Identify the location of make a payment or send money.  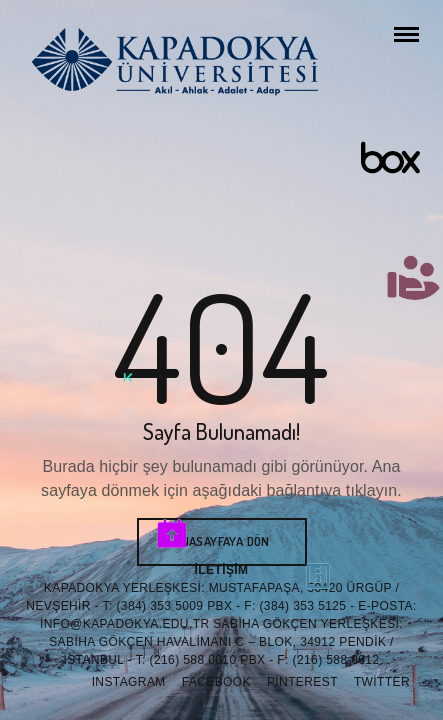
(413, 279).